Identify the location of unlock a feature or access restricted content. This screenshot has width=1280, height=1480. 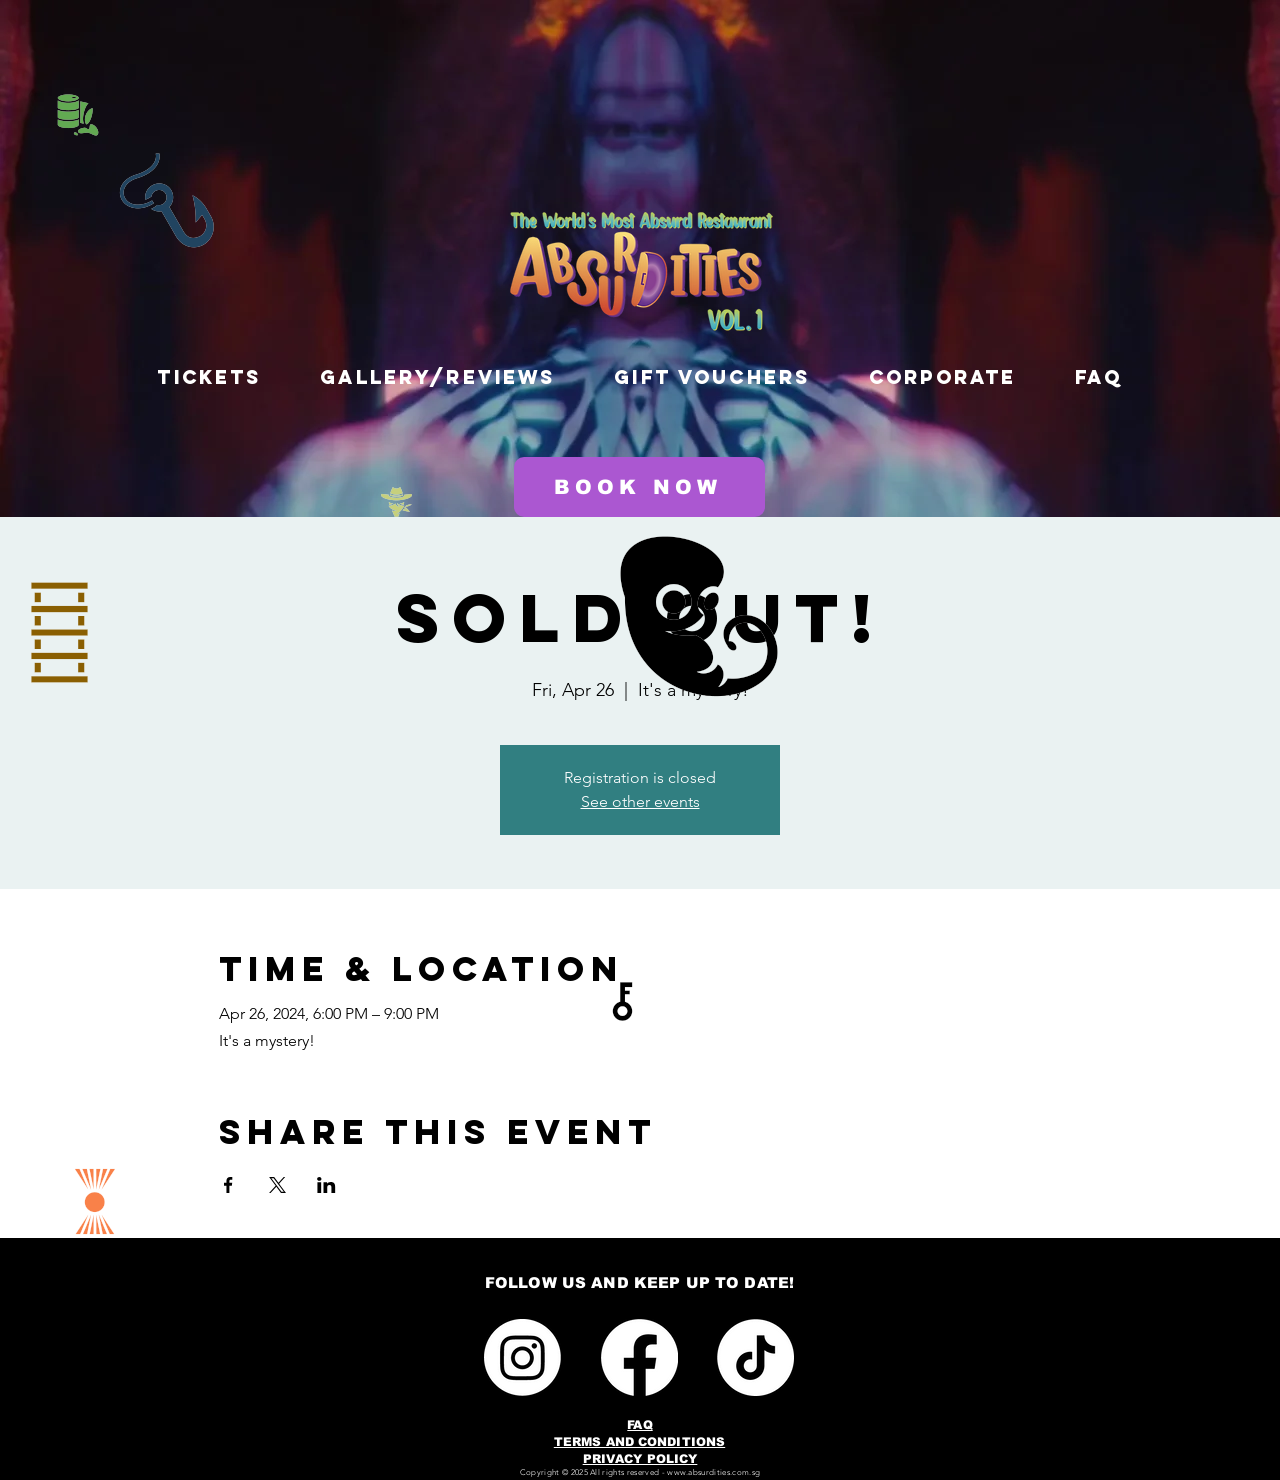
(622, 1001).